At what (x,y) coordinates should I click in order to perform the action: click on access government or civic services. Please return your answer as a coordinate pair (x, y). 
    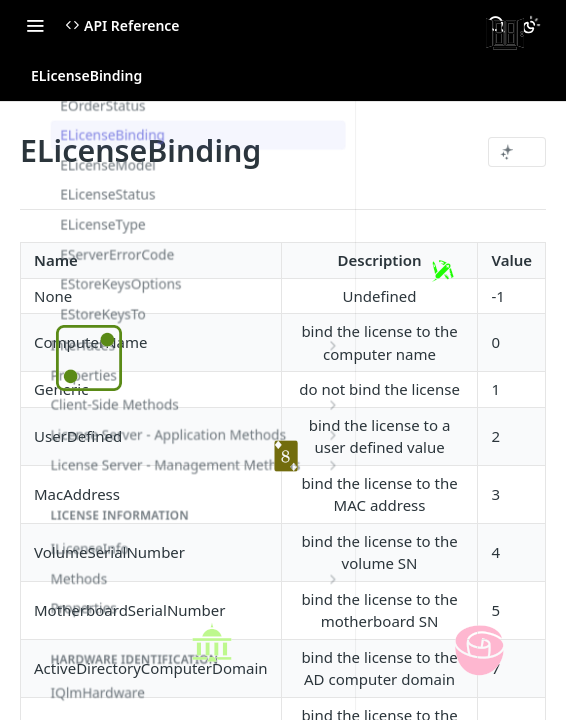
    Looking at the image, I should click on (212, 642).